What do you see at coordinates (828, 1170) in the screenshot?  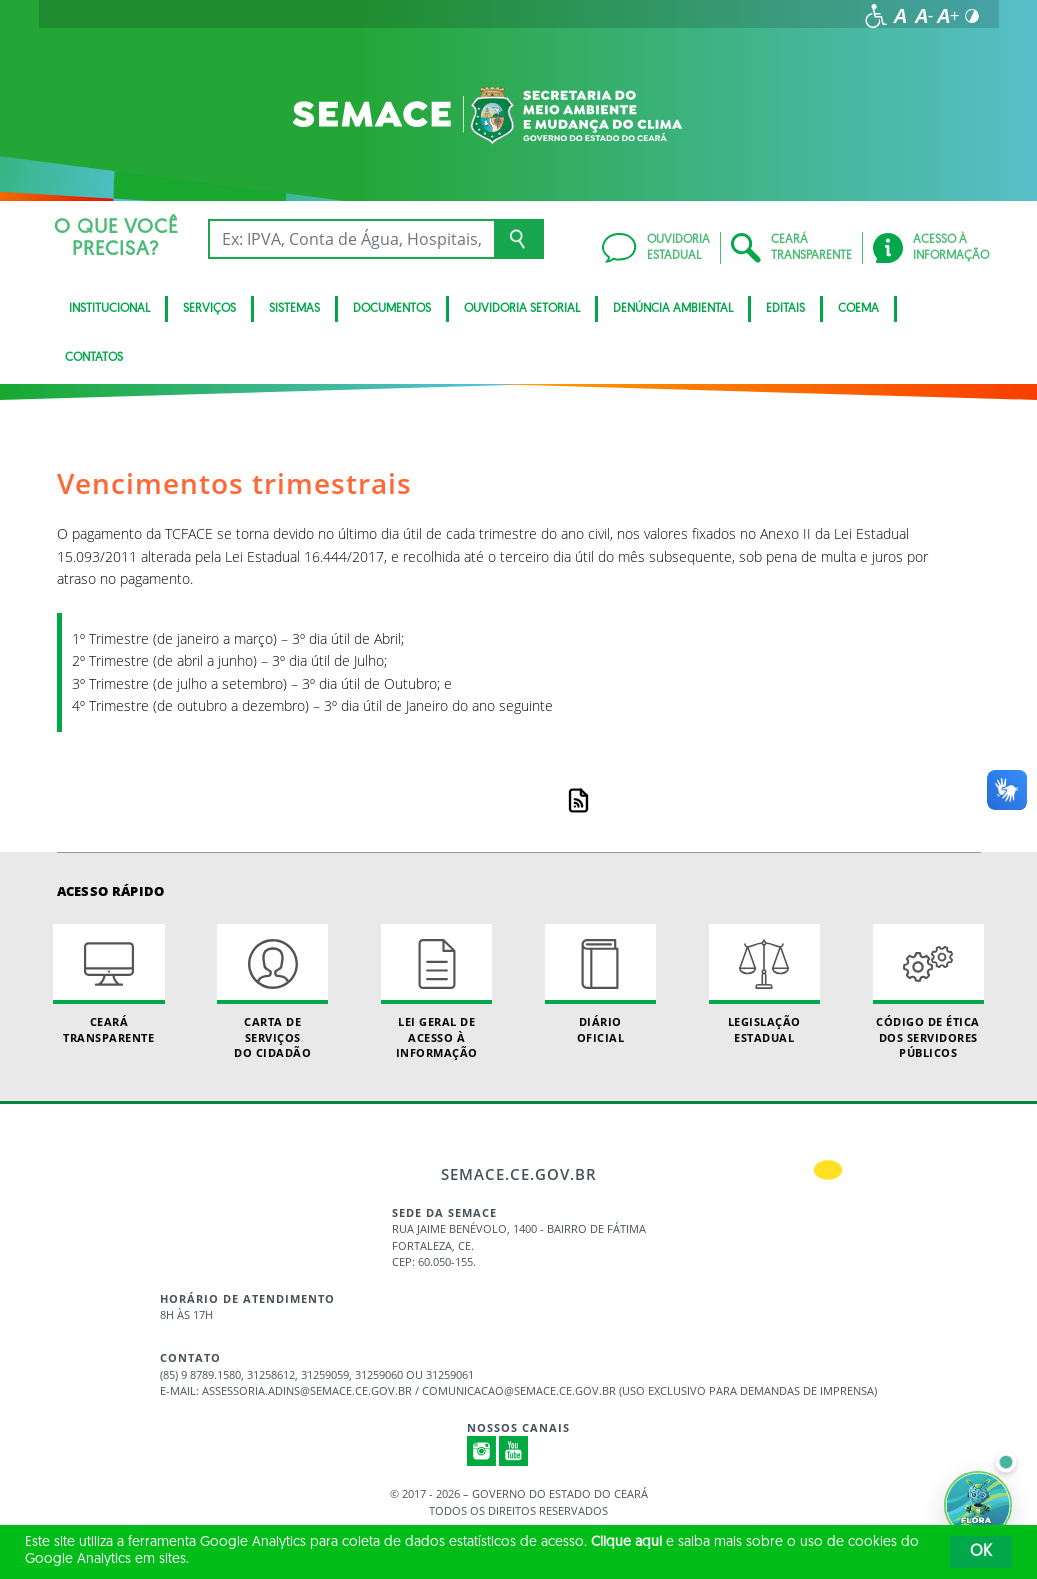 I see `a filled oval shape indicator` at bounding box center [828, 1170].